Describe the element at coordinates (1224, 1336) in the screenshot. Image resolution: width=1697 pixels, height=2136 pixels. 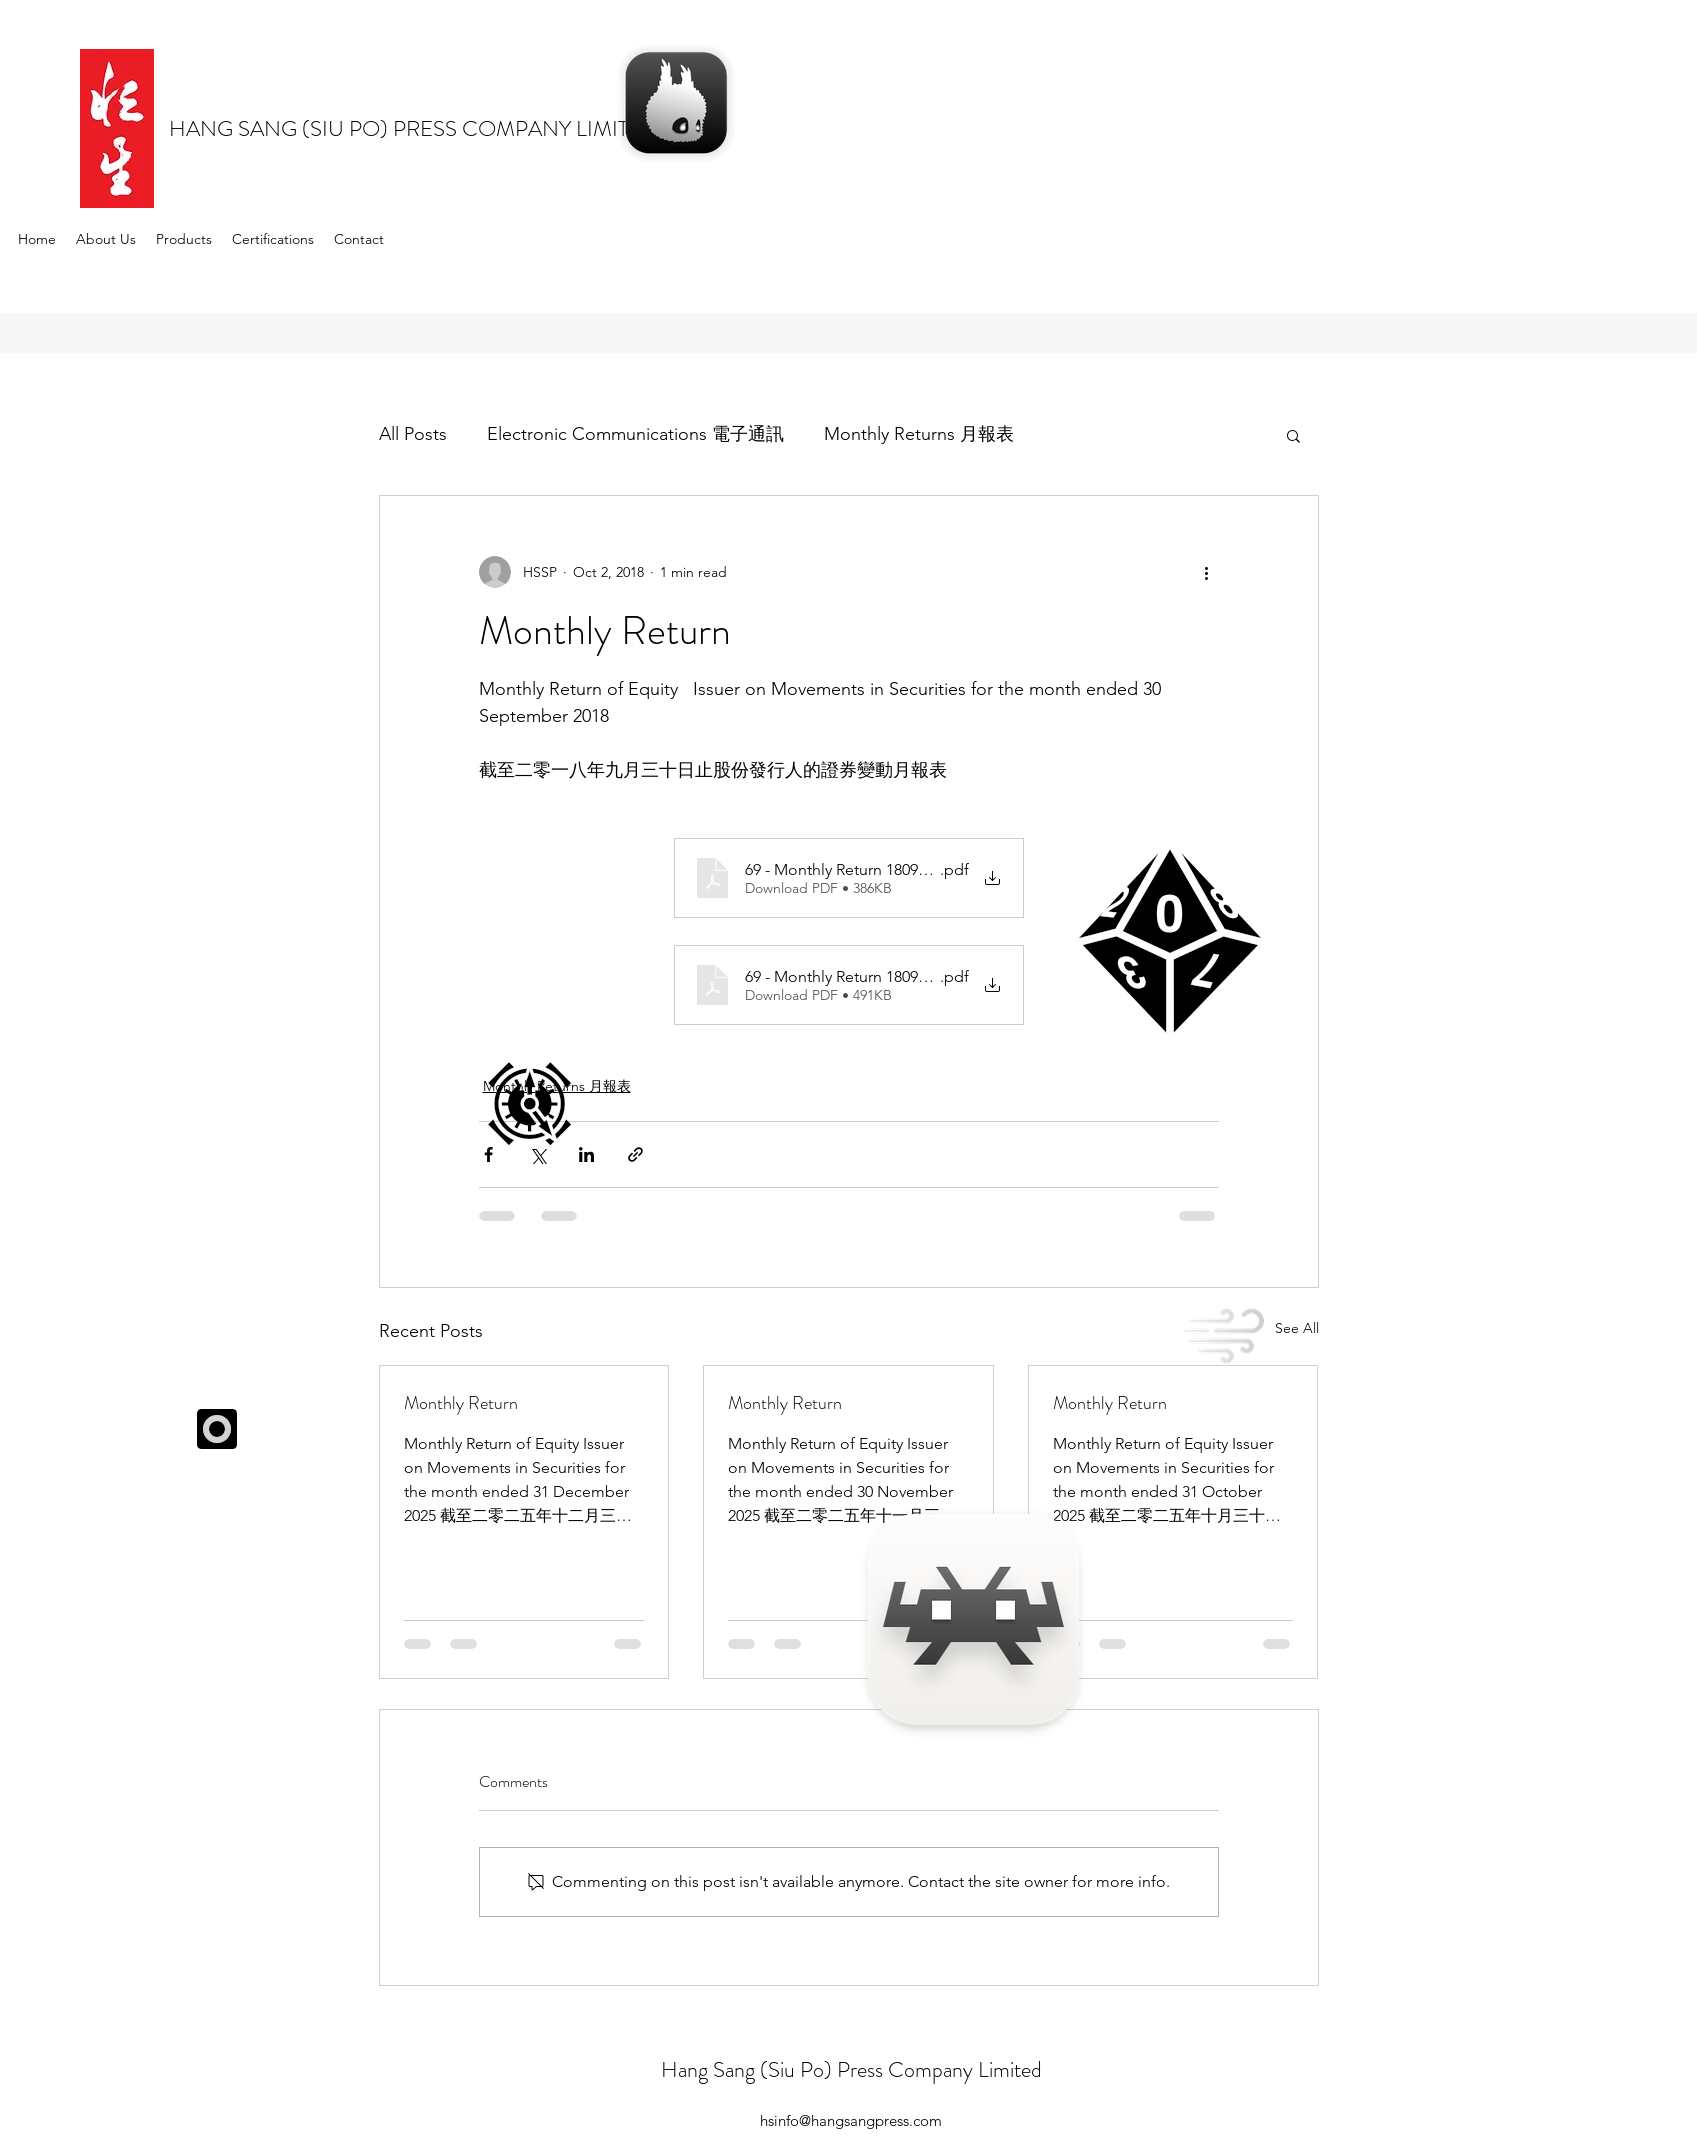
I see `indicates windy weather conditions` at that location.